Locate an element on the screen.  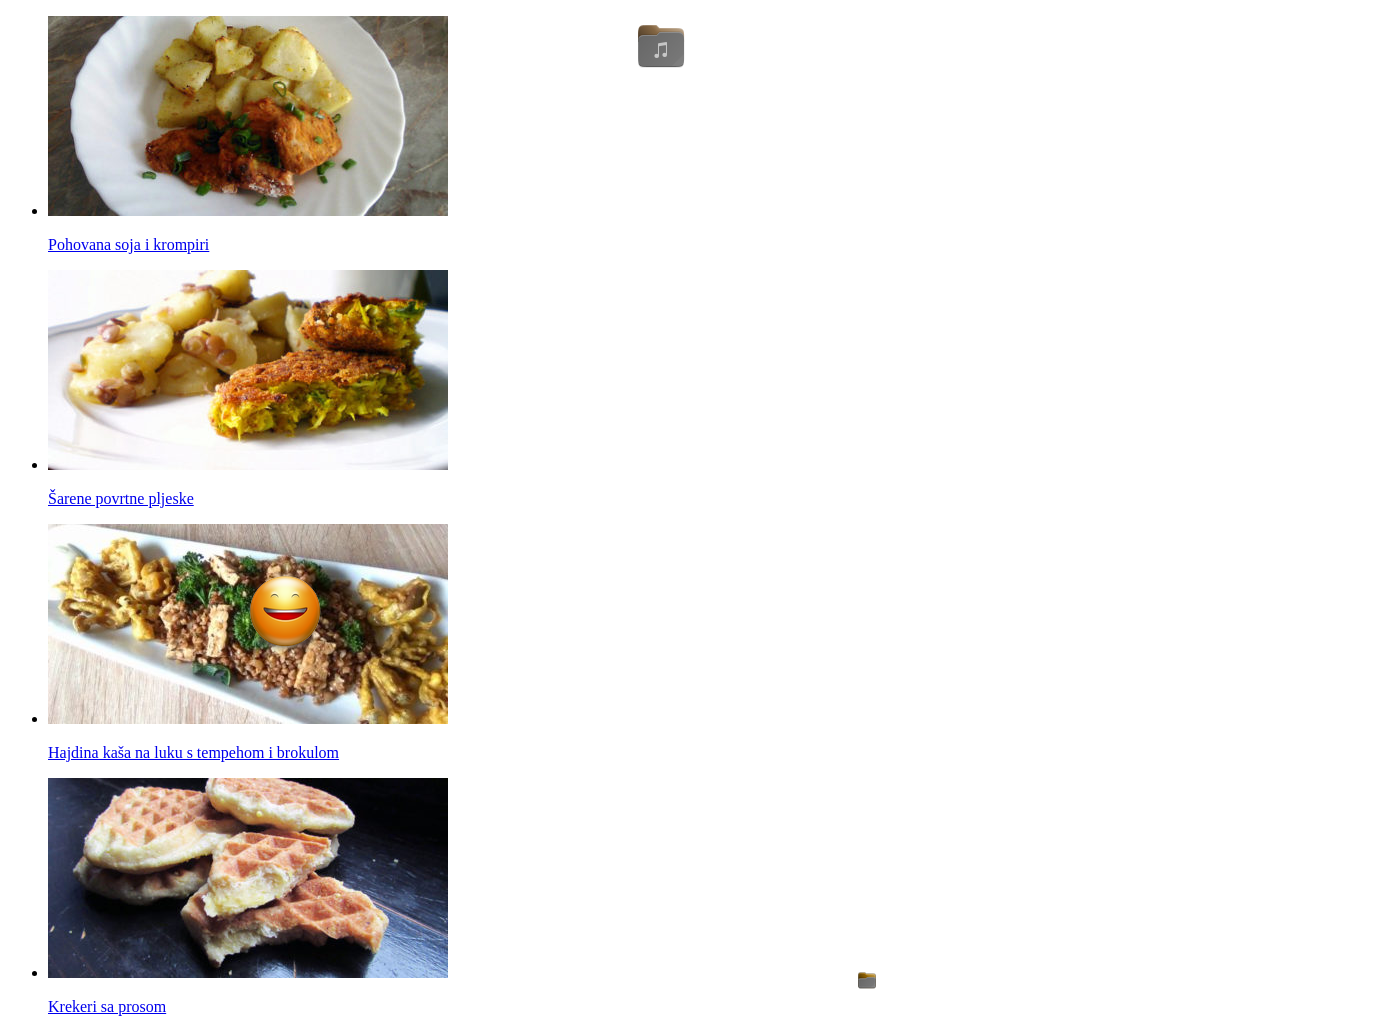
express happiness or laughter in a message is located at coordinates (285, 614).